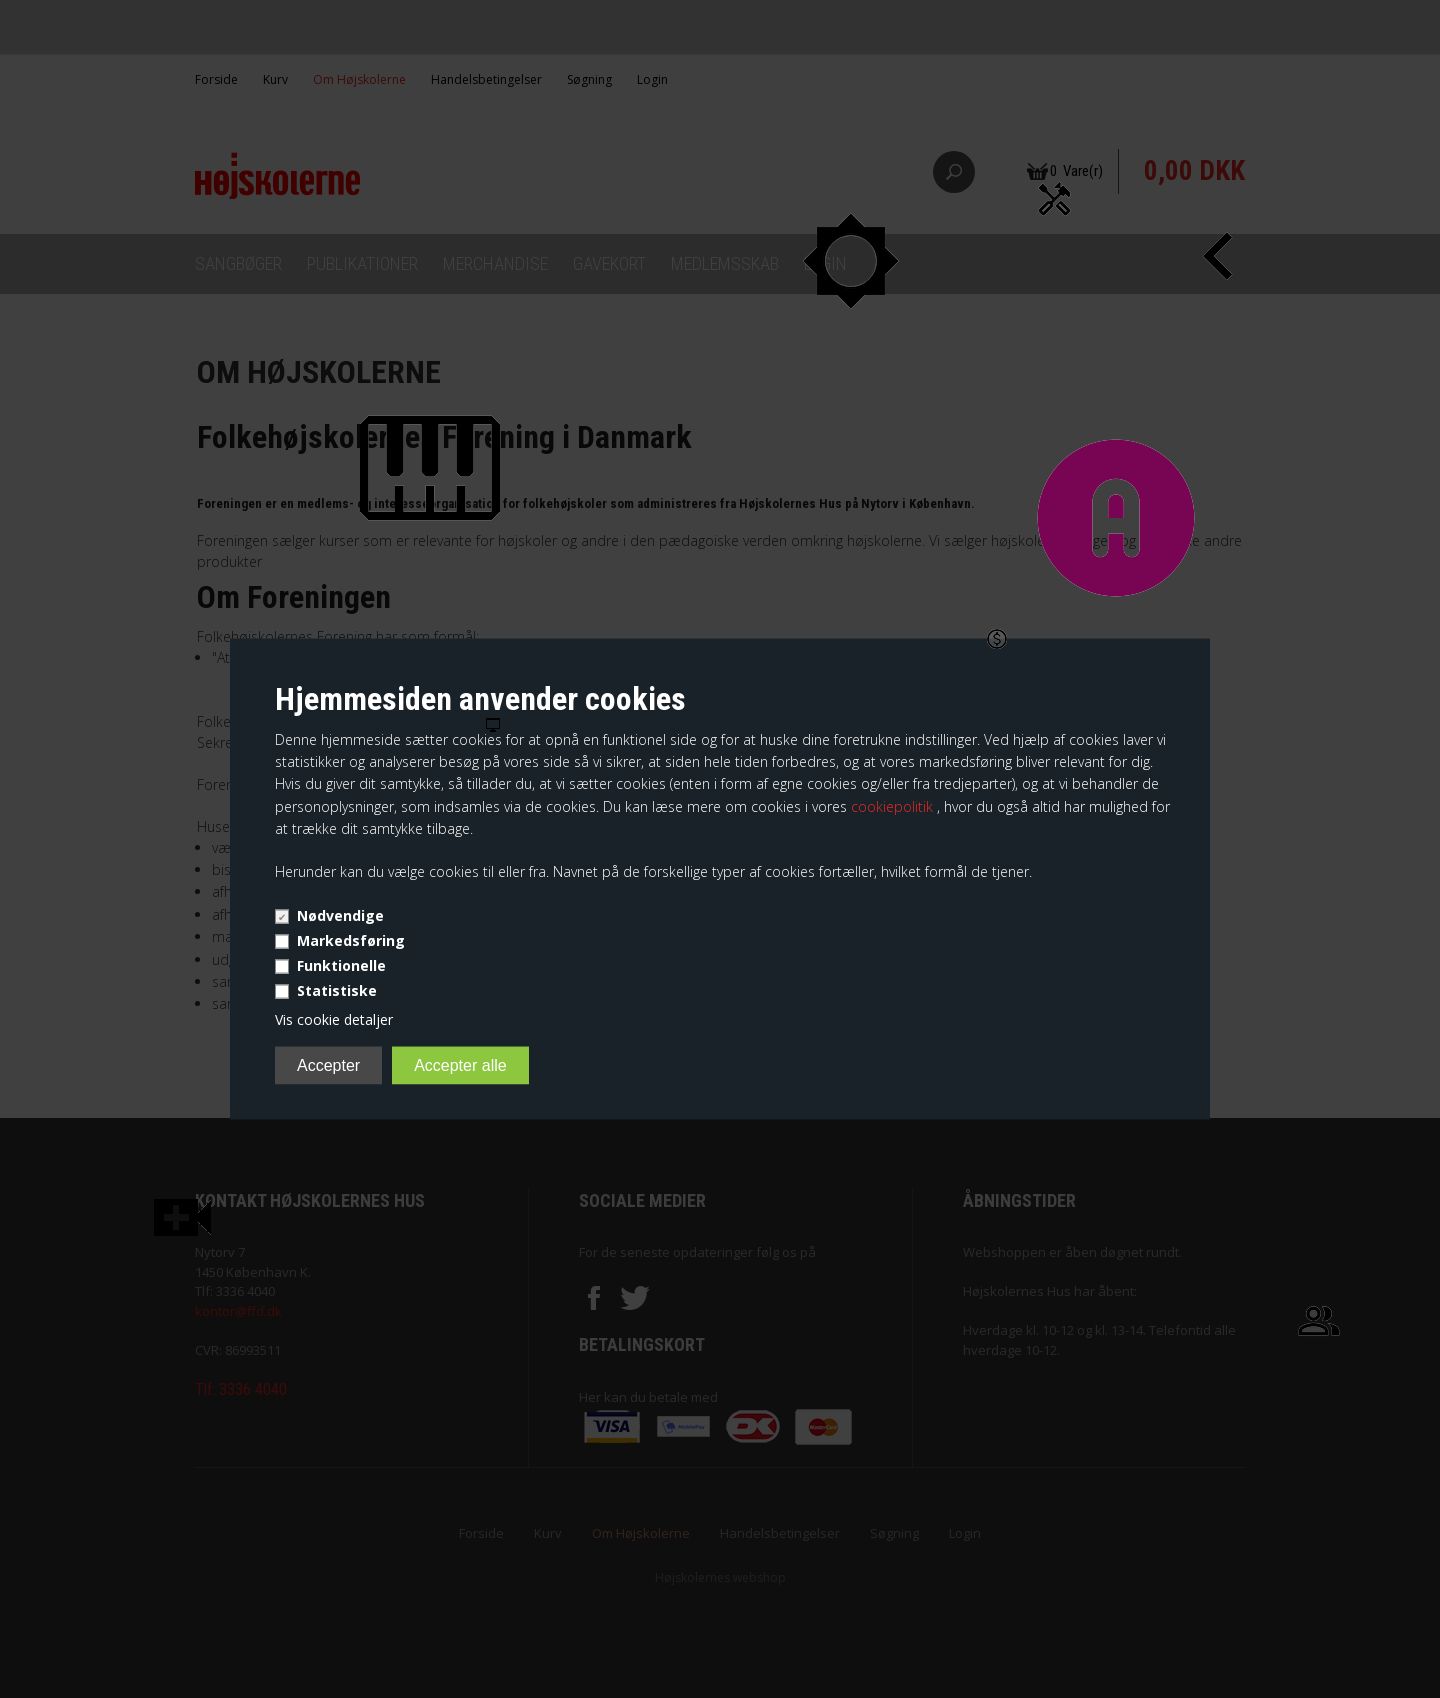  I want to click on view contacts or people list, so click(1319, 1321).